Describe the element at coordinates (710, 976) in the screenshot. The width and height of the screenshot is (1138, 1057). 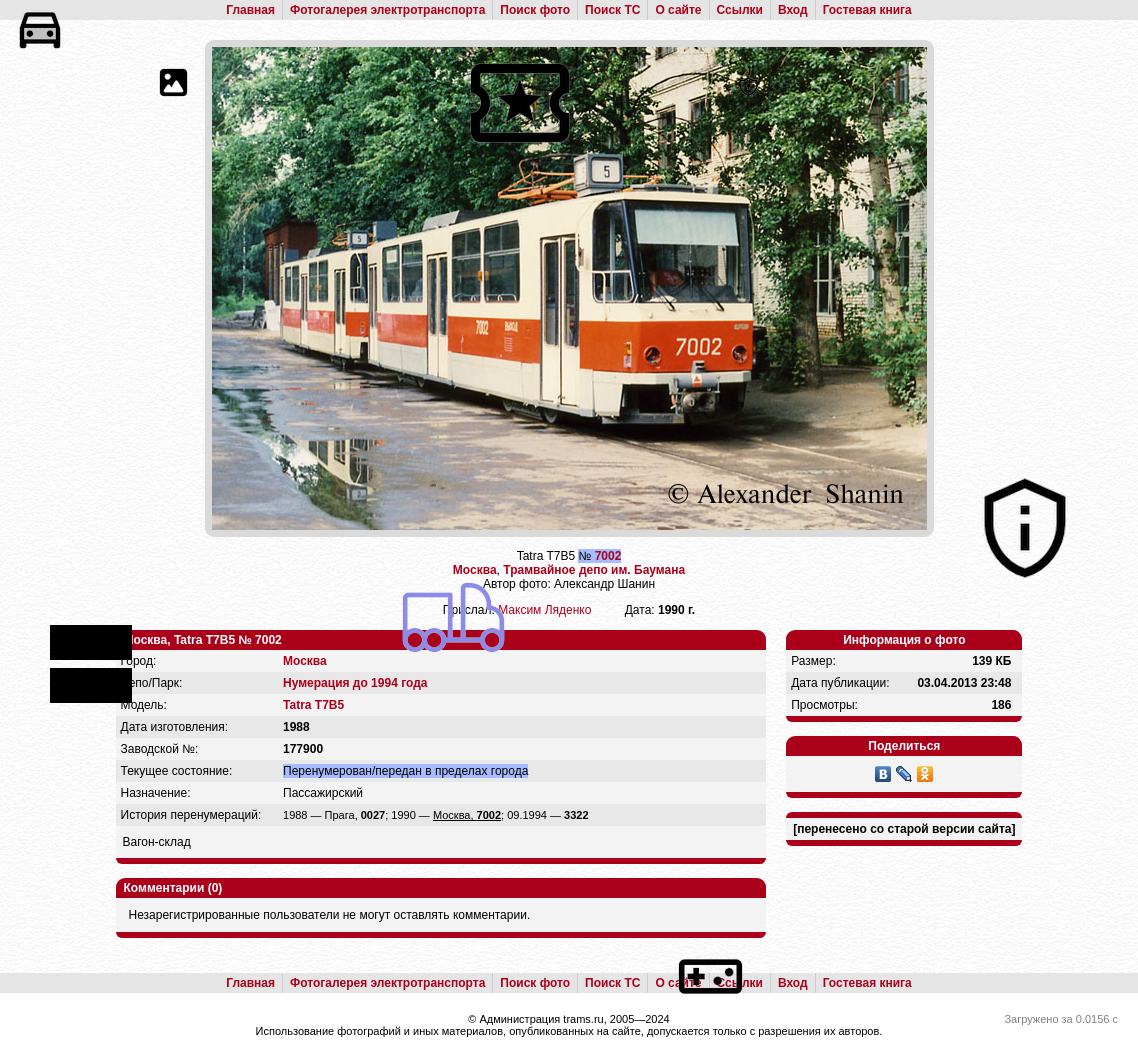
I see `access games or gaming features` at that location.